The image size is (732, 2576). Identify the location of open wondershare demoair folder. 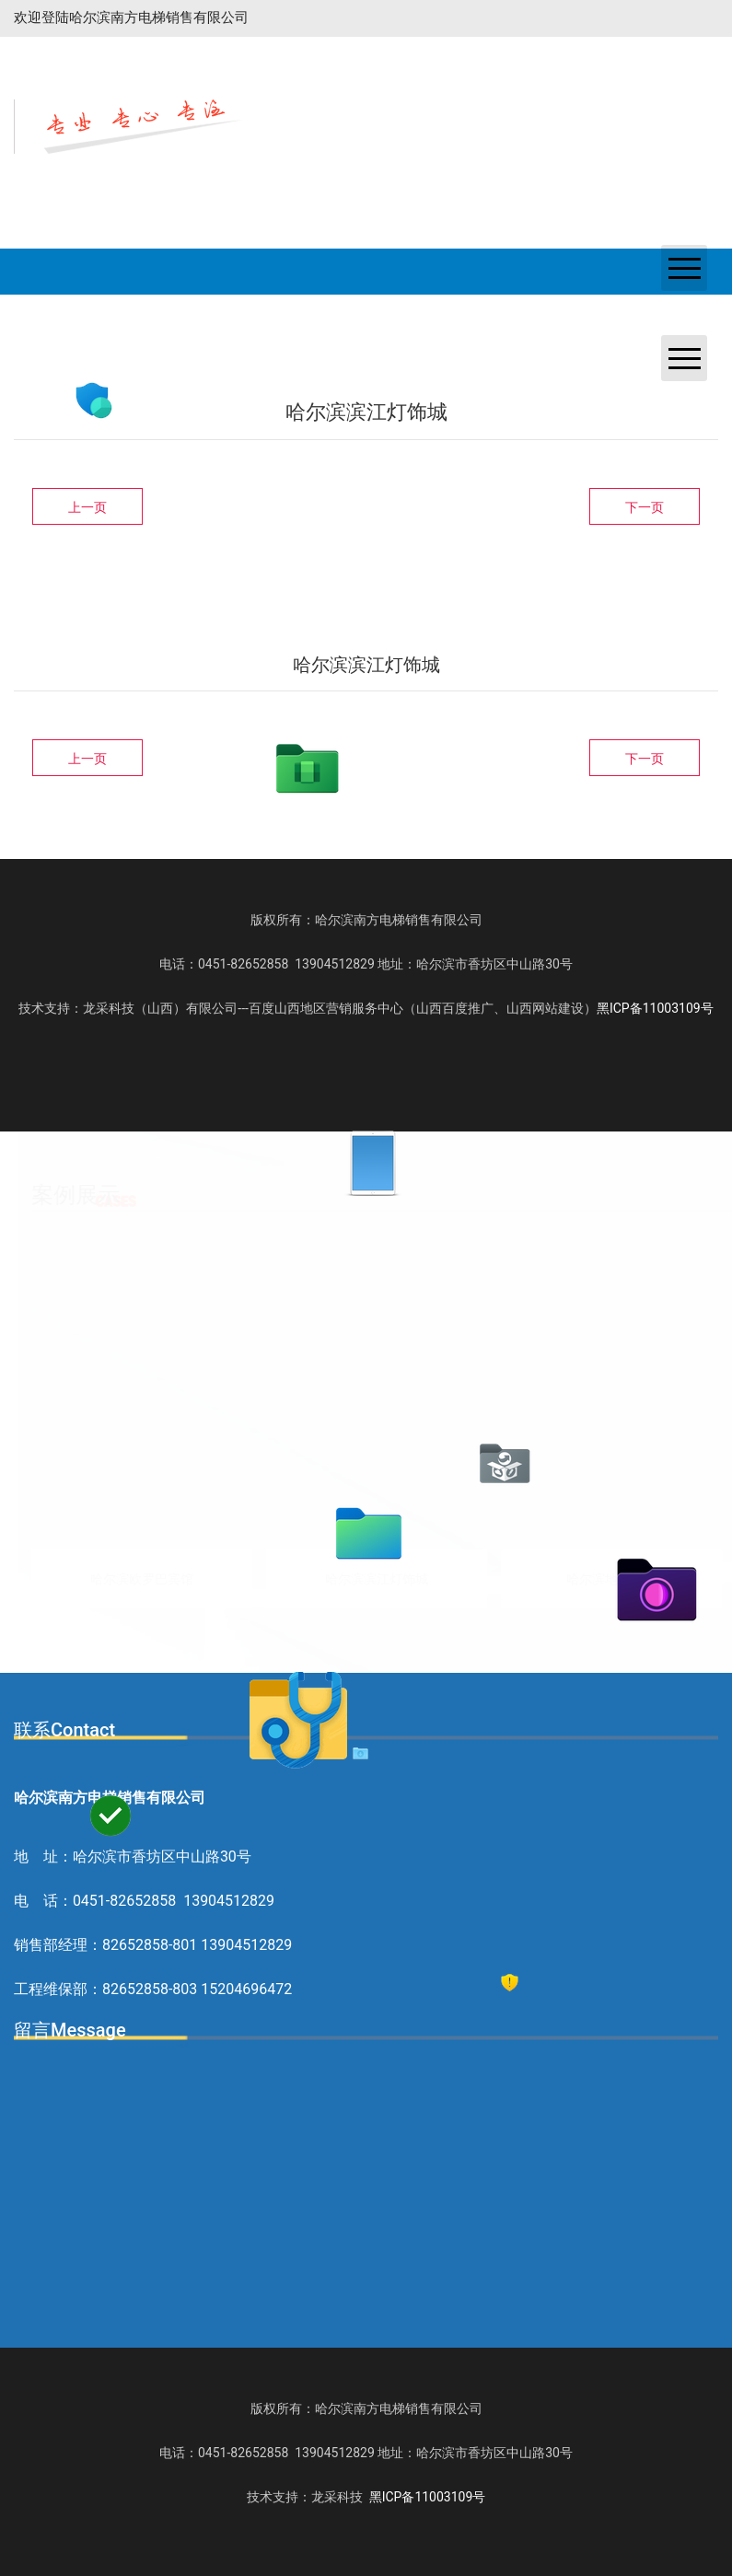
(656, 1592).